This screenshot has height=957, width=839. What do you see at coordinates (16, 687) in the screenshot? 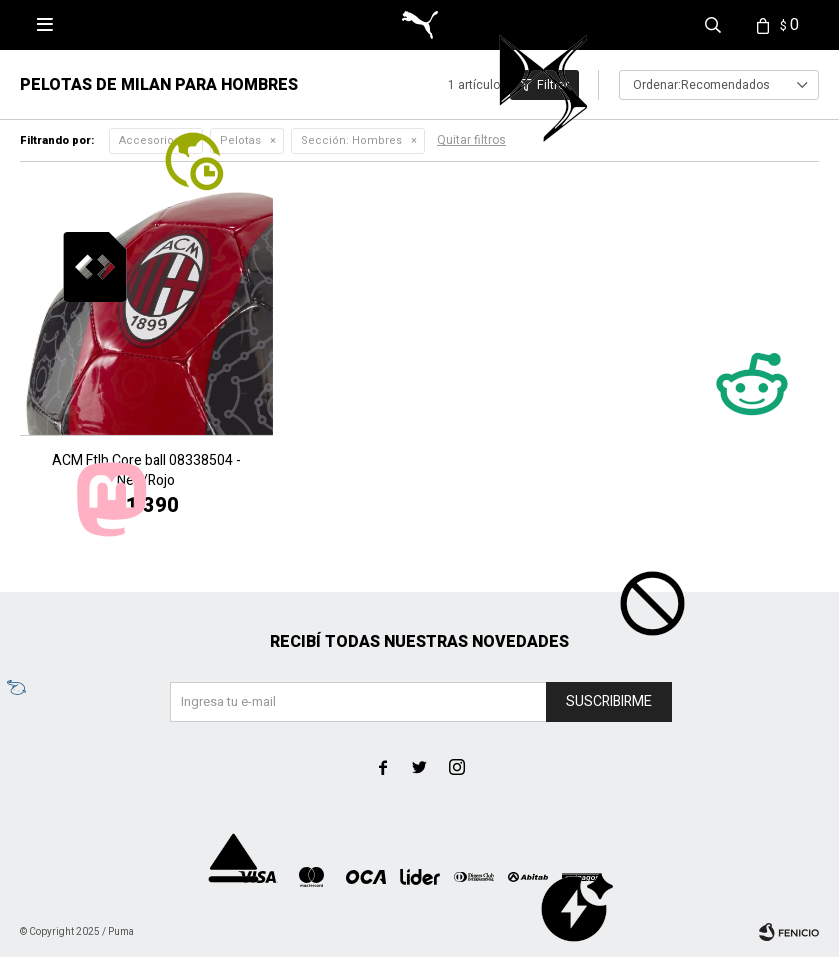
I see `support creators on afdian` at bounding box center [16, 687].